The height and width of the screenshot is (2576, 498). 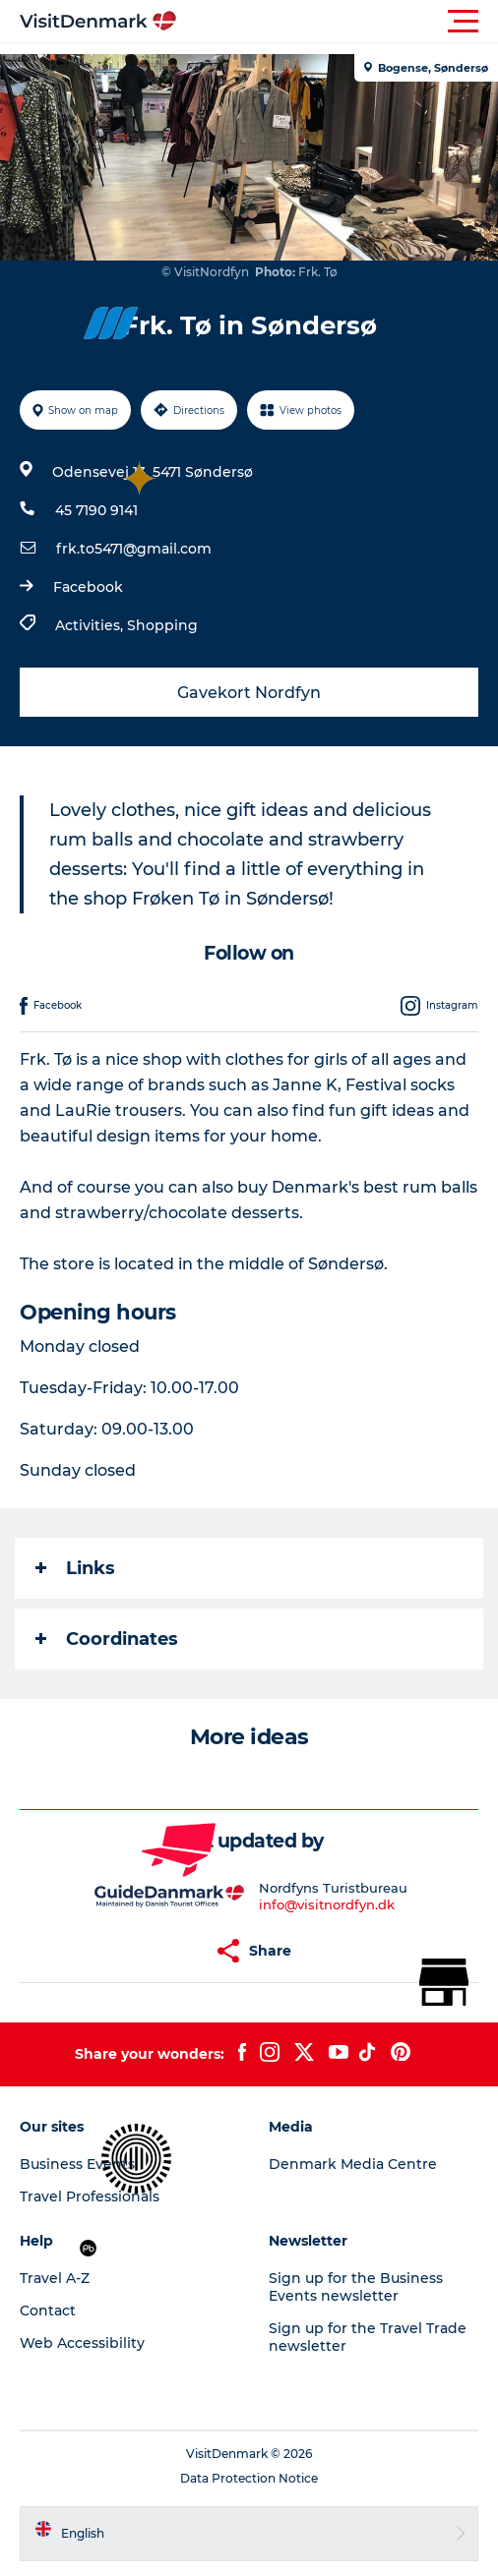 I want to click on meilisearch search engine logo, so click(x=110, y=322).